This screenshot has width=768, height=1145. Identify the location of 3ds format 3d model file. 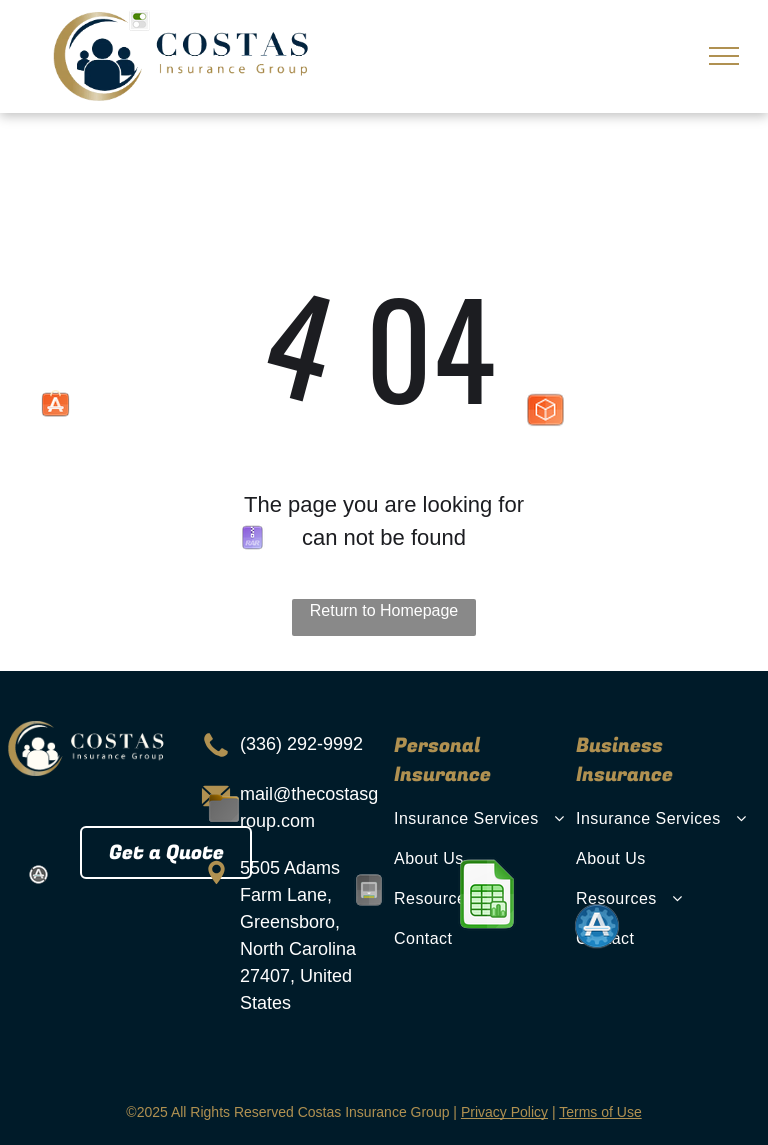
(545, 408).